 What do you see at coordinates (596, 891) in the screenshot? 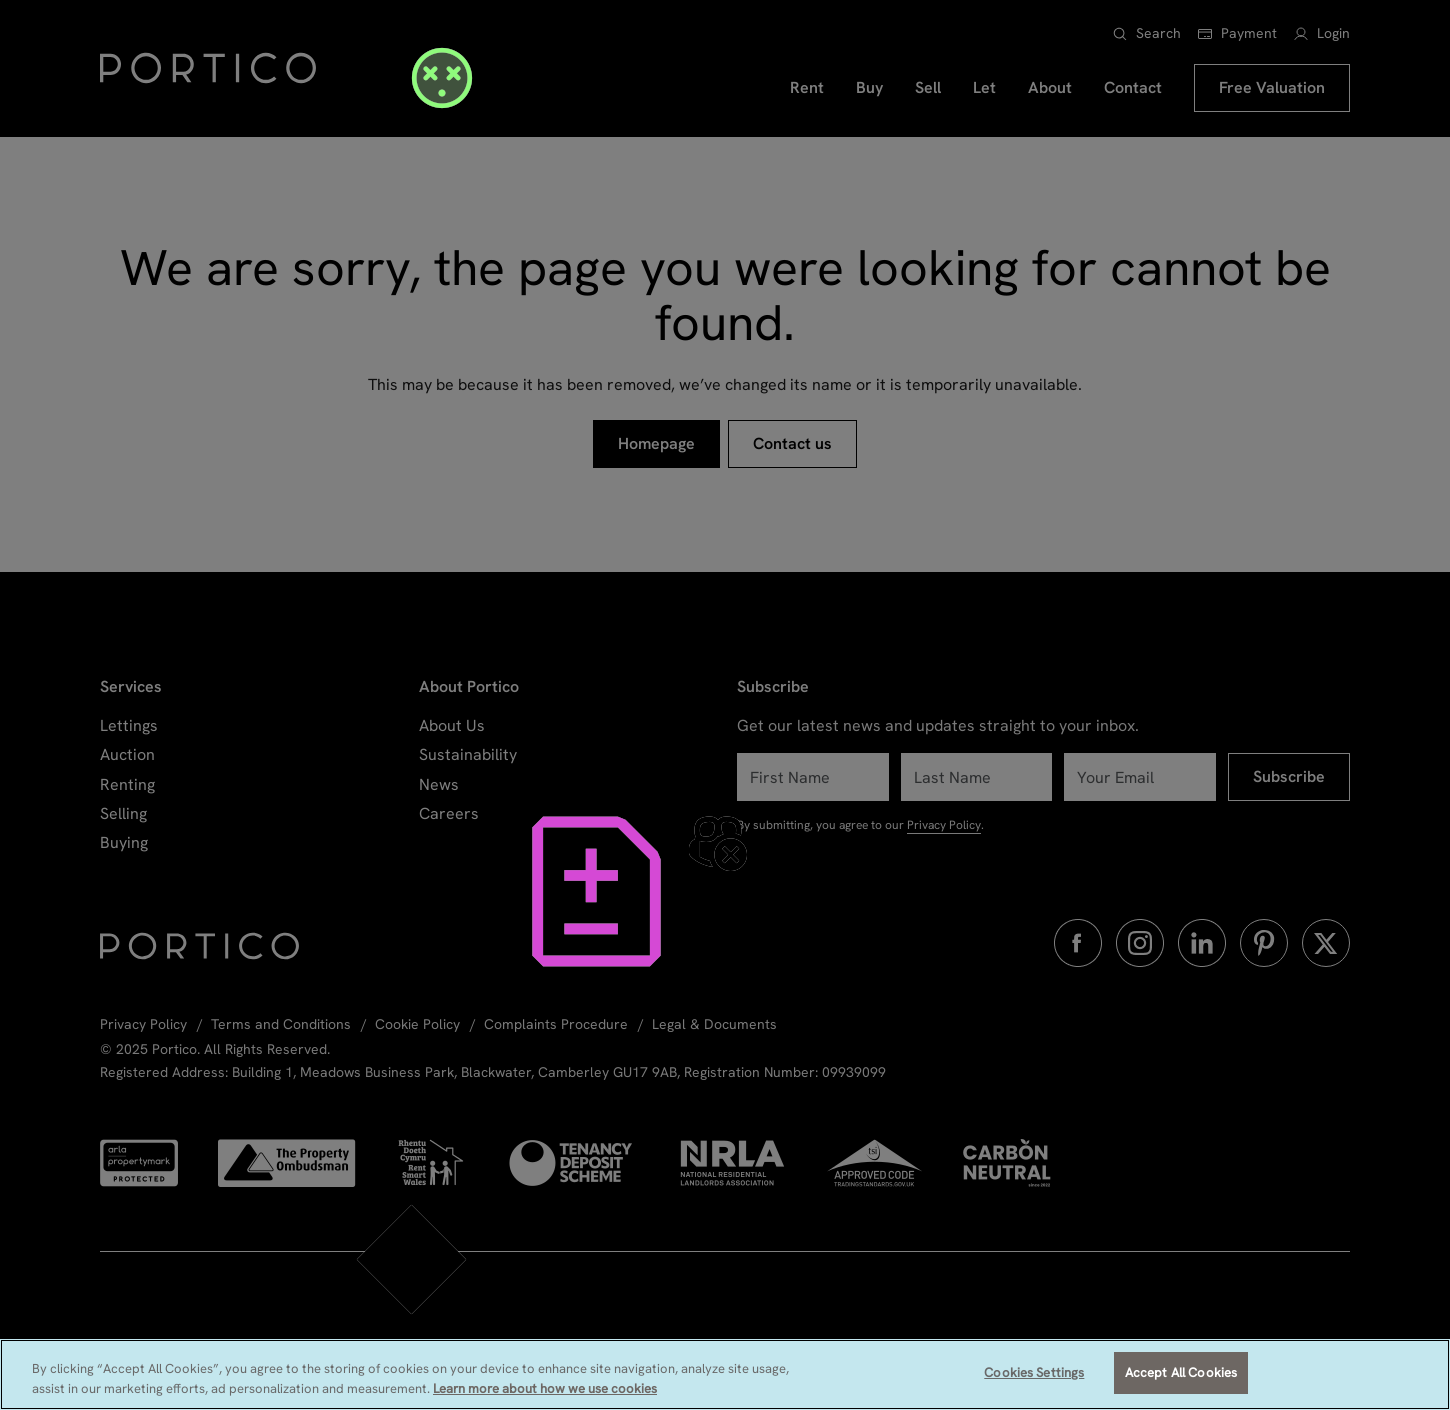
I see `request changes on a code review` at bounding box center [596, 891].